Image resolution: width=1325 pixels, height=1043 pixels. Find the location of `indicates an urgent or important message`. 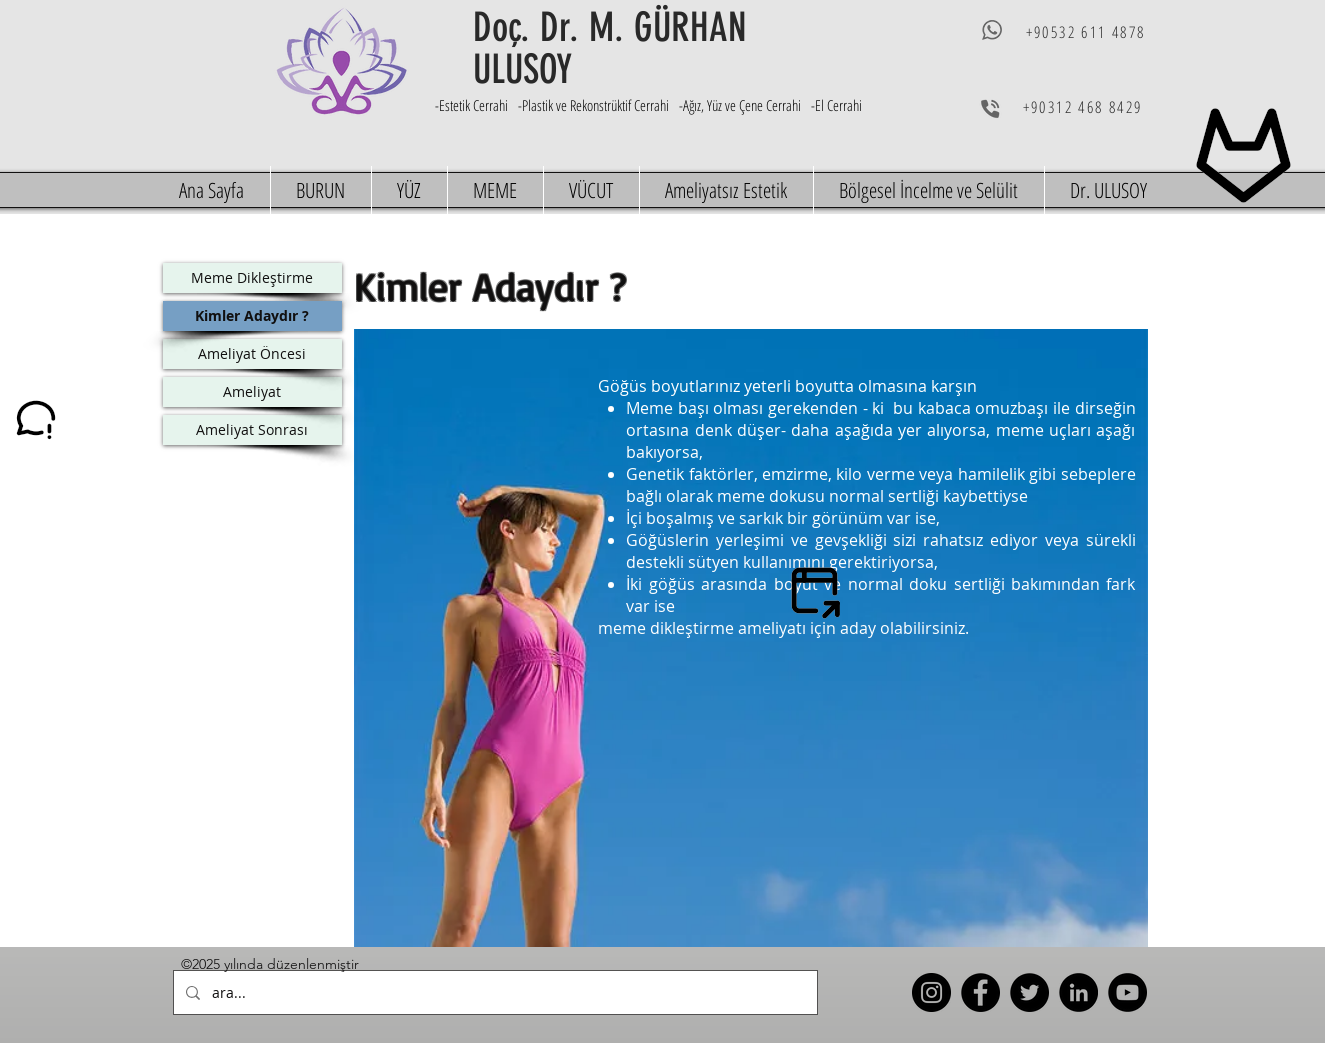

indicates an urgent or important message is located at coordinates (36, 418).